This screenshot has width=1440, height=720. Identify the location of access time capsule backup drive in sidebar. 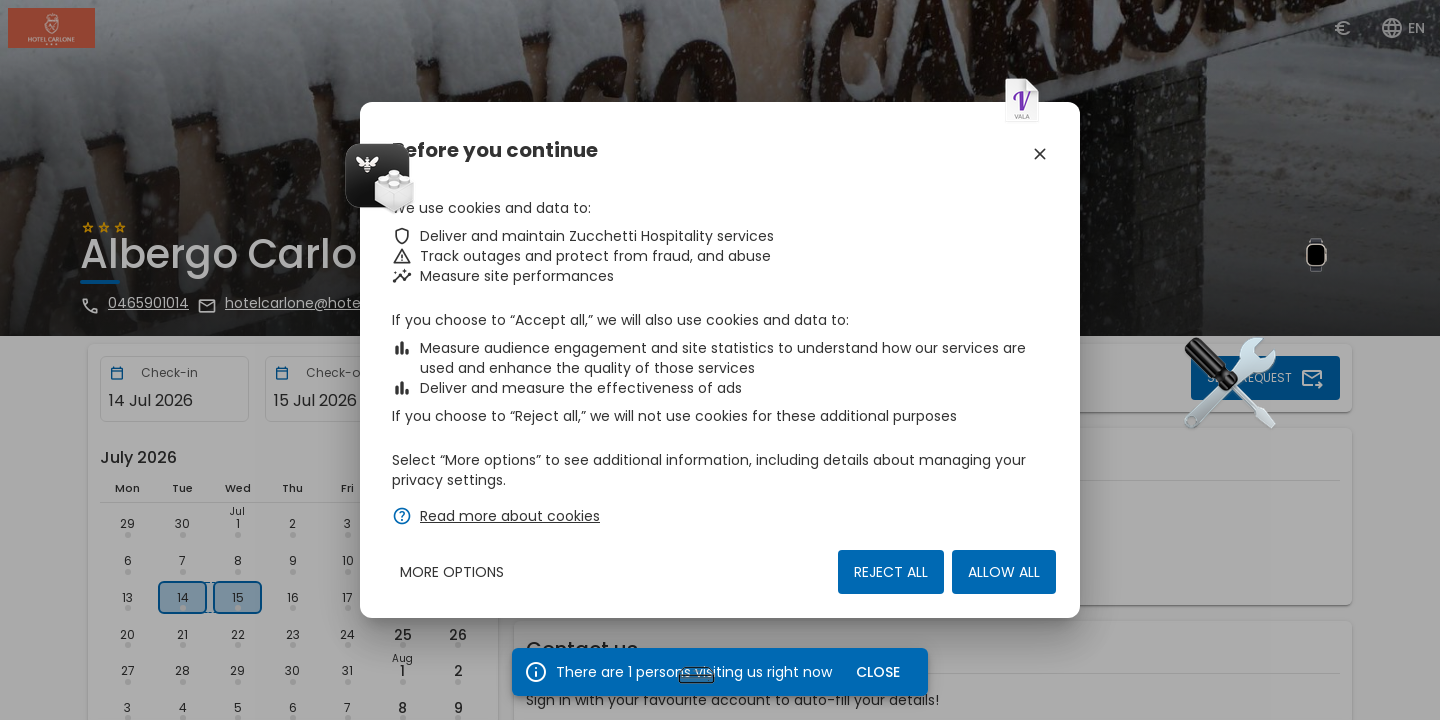
(696, 674).